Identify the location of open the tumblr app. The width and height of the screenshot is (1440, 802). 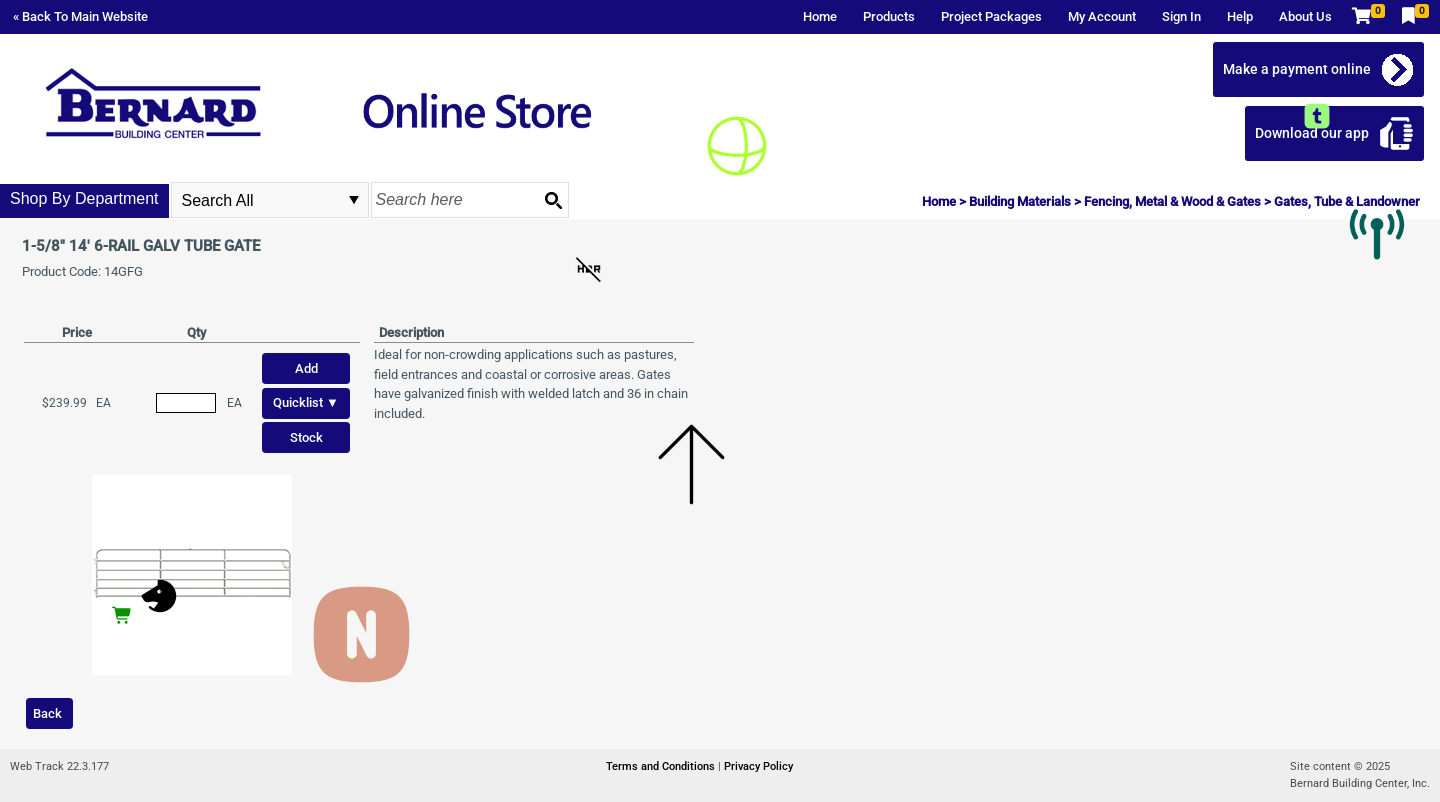
(1317, 116).